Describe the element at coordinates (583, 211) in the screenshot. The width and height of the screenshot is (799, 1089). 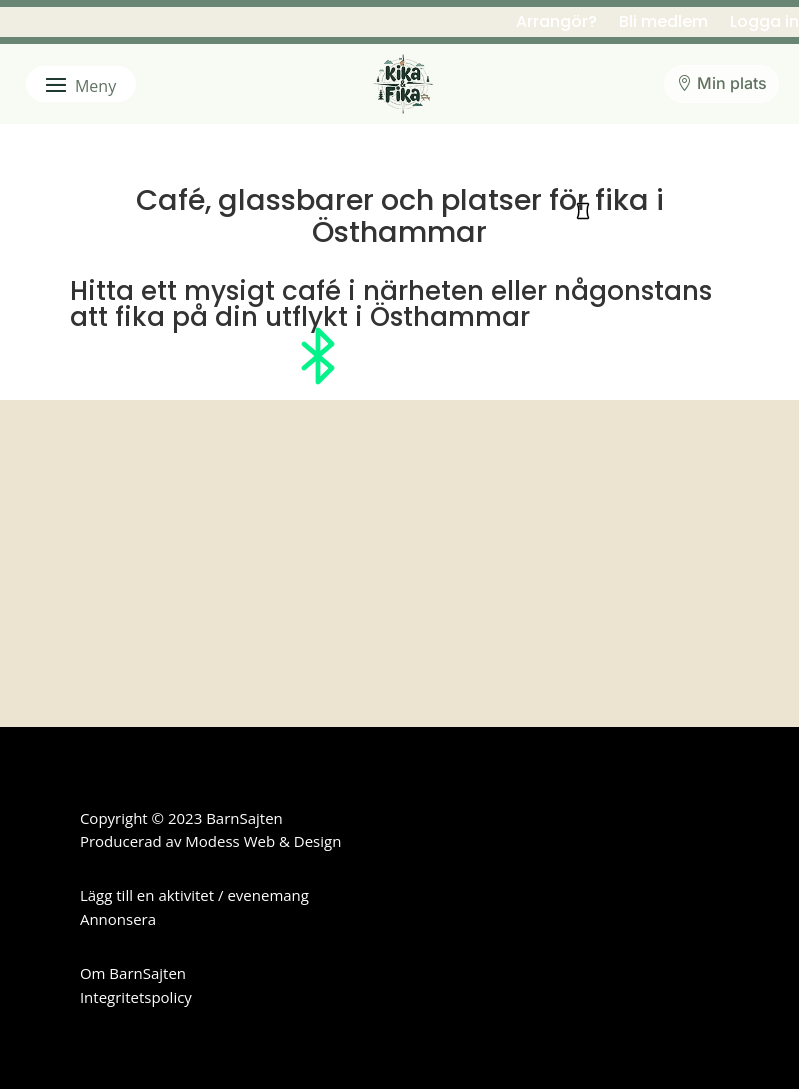
I see `switch to vertical panorama mode` at that location.